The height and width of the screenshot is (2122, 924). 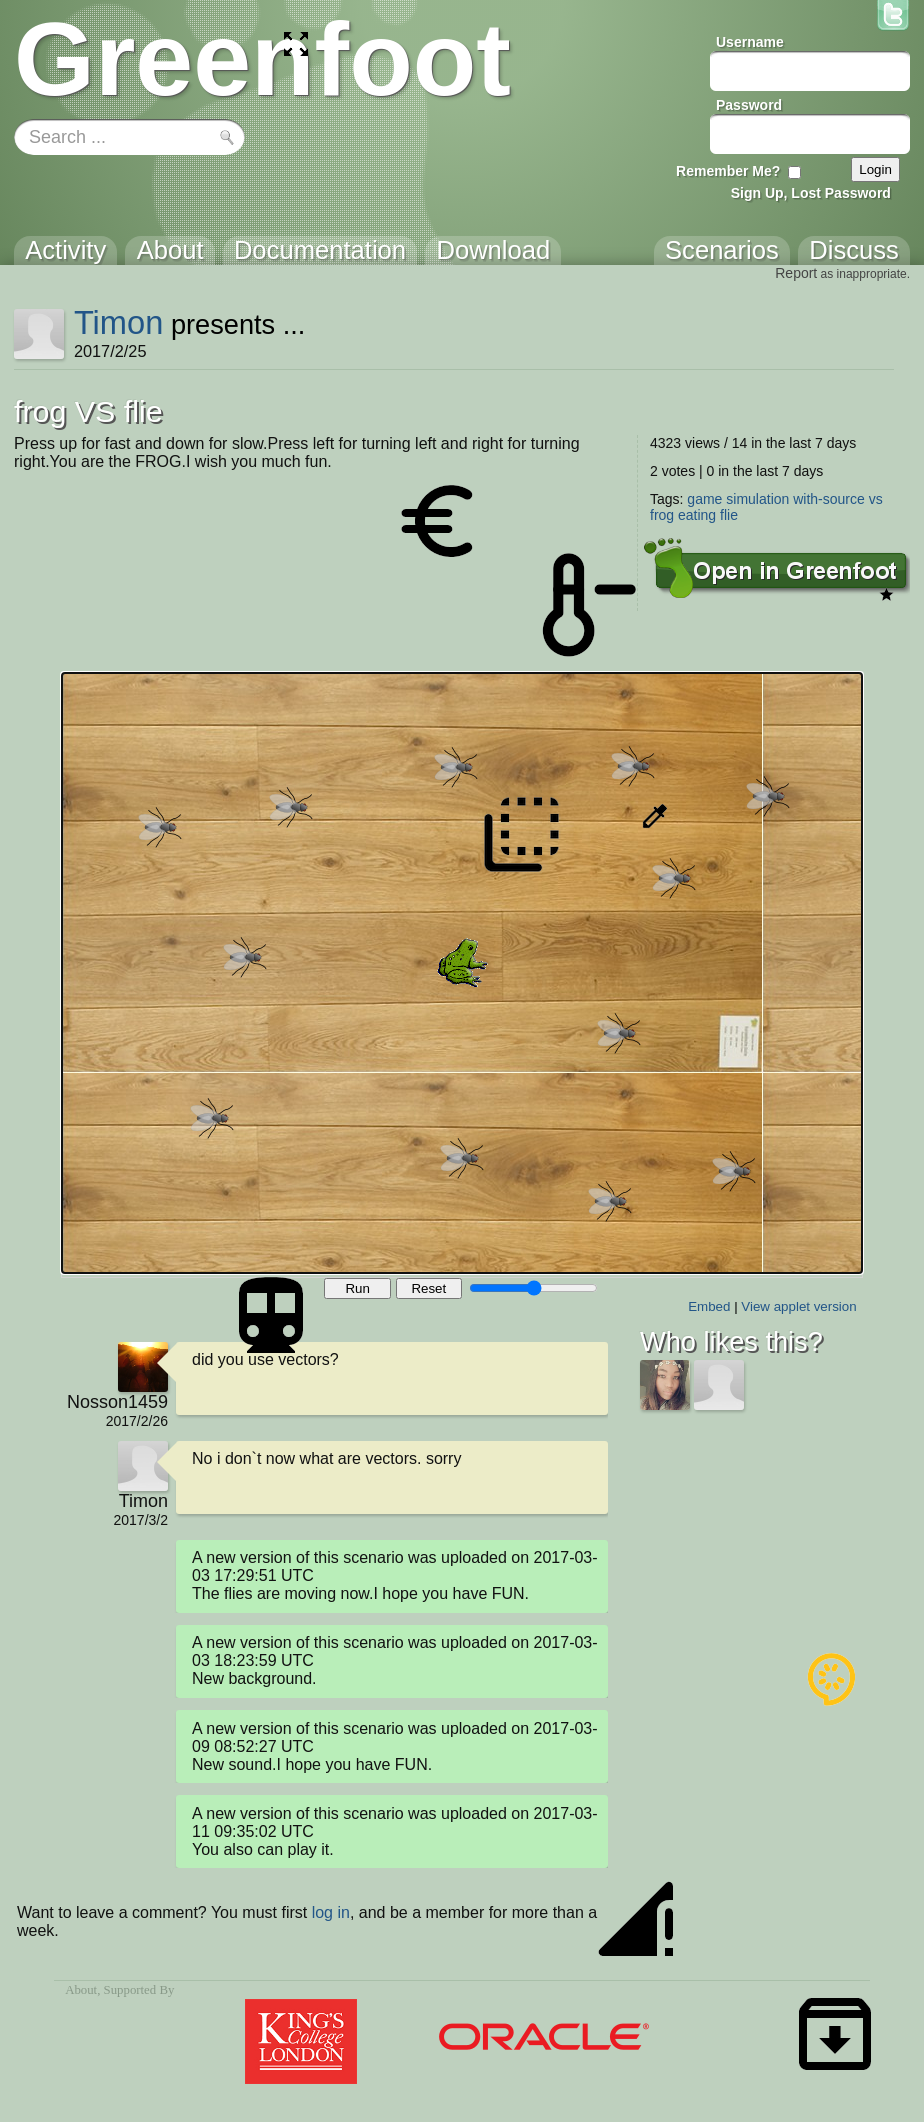 I want to click on send layer to back, so click(x=521, y=834).